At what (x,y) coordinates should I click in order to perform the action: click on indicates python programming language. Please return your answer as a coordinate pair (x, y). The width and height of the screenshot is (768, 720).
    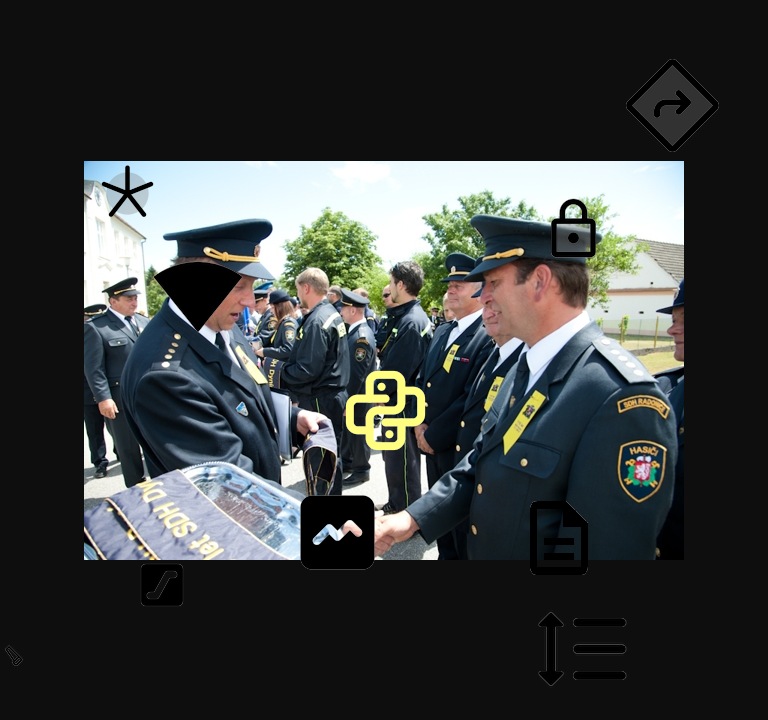
    Looking at the image, I should click on (385, 410).